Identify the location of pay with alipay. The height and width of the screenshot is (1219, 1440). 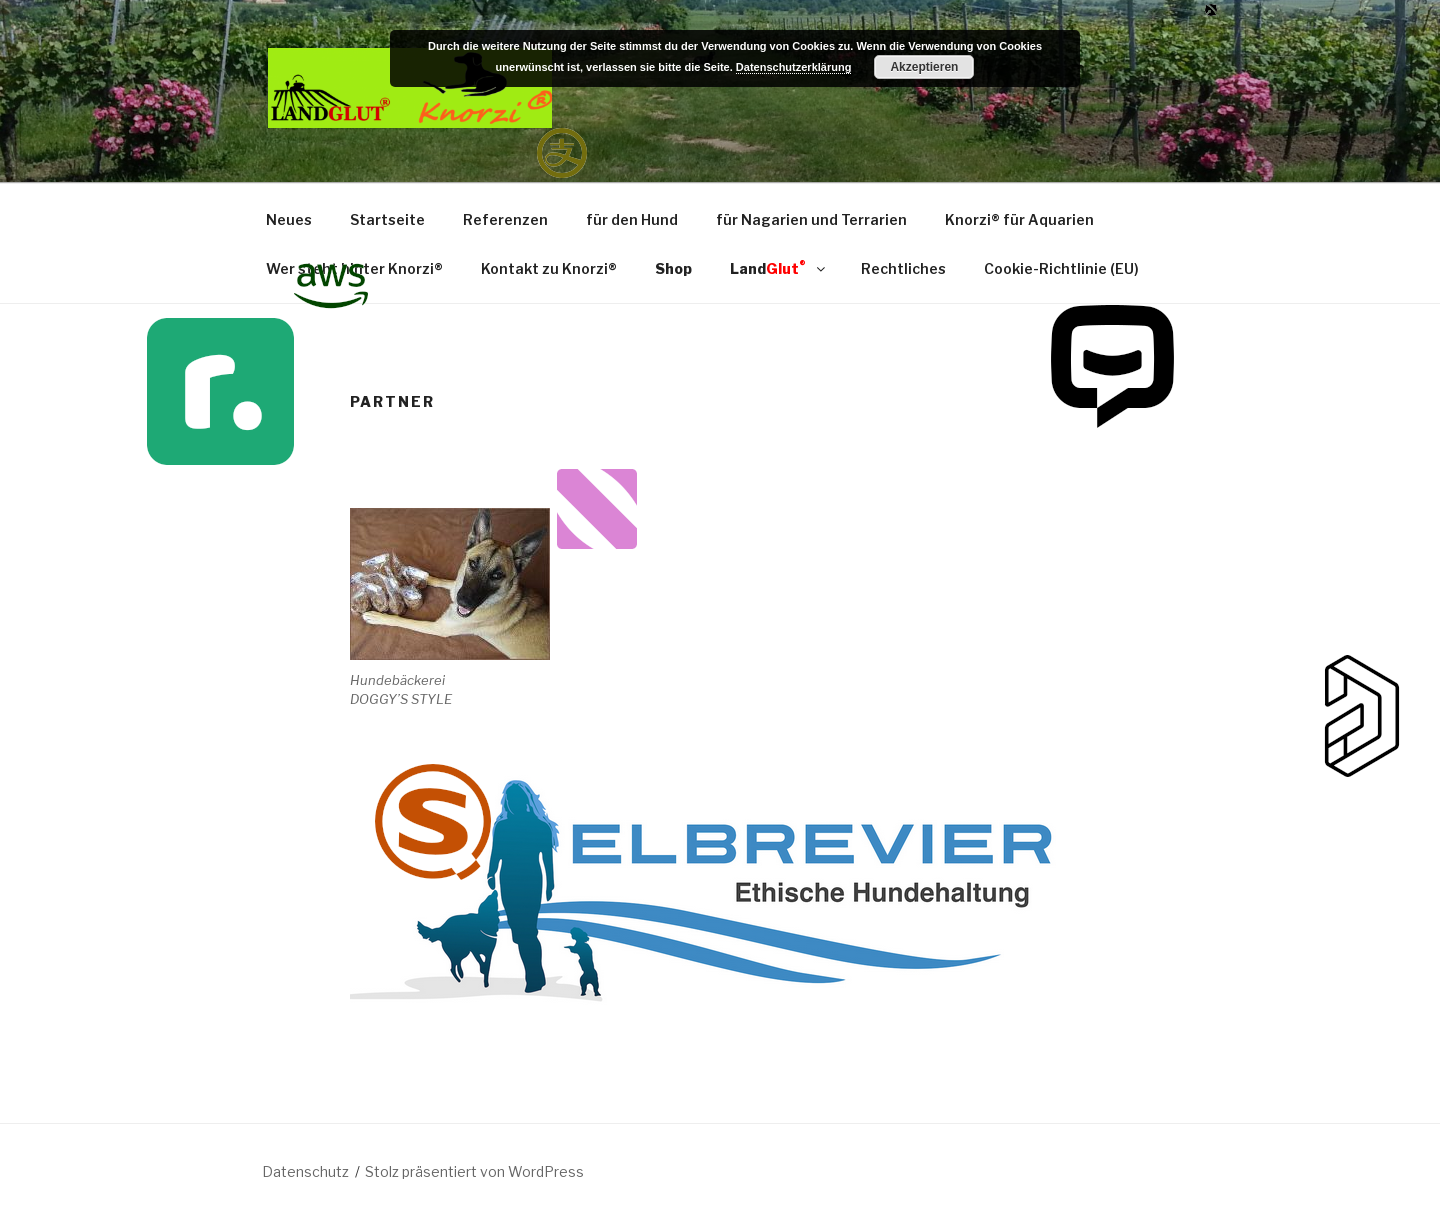
(562, 153).